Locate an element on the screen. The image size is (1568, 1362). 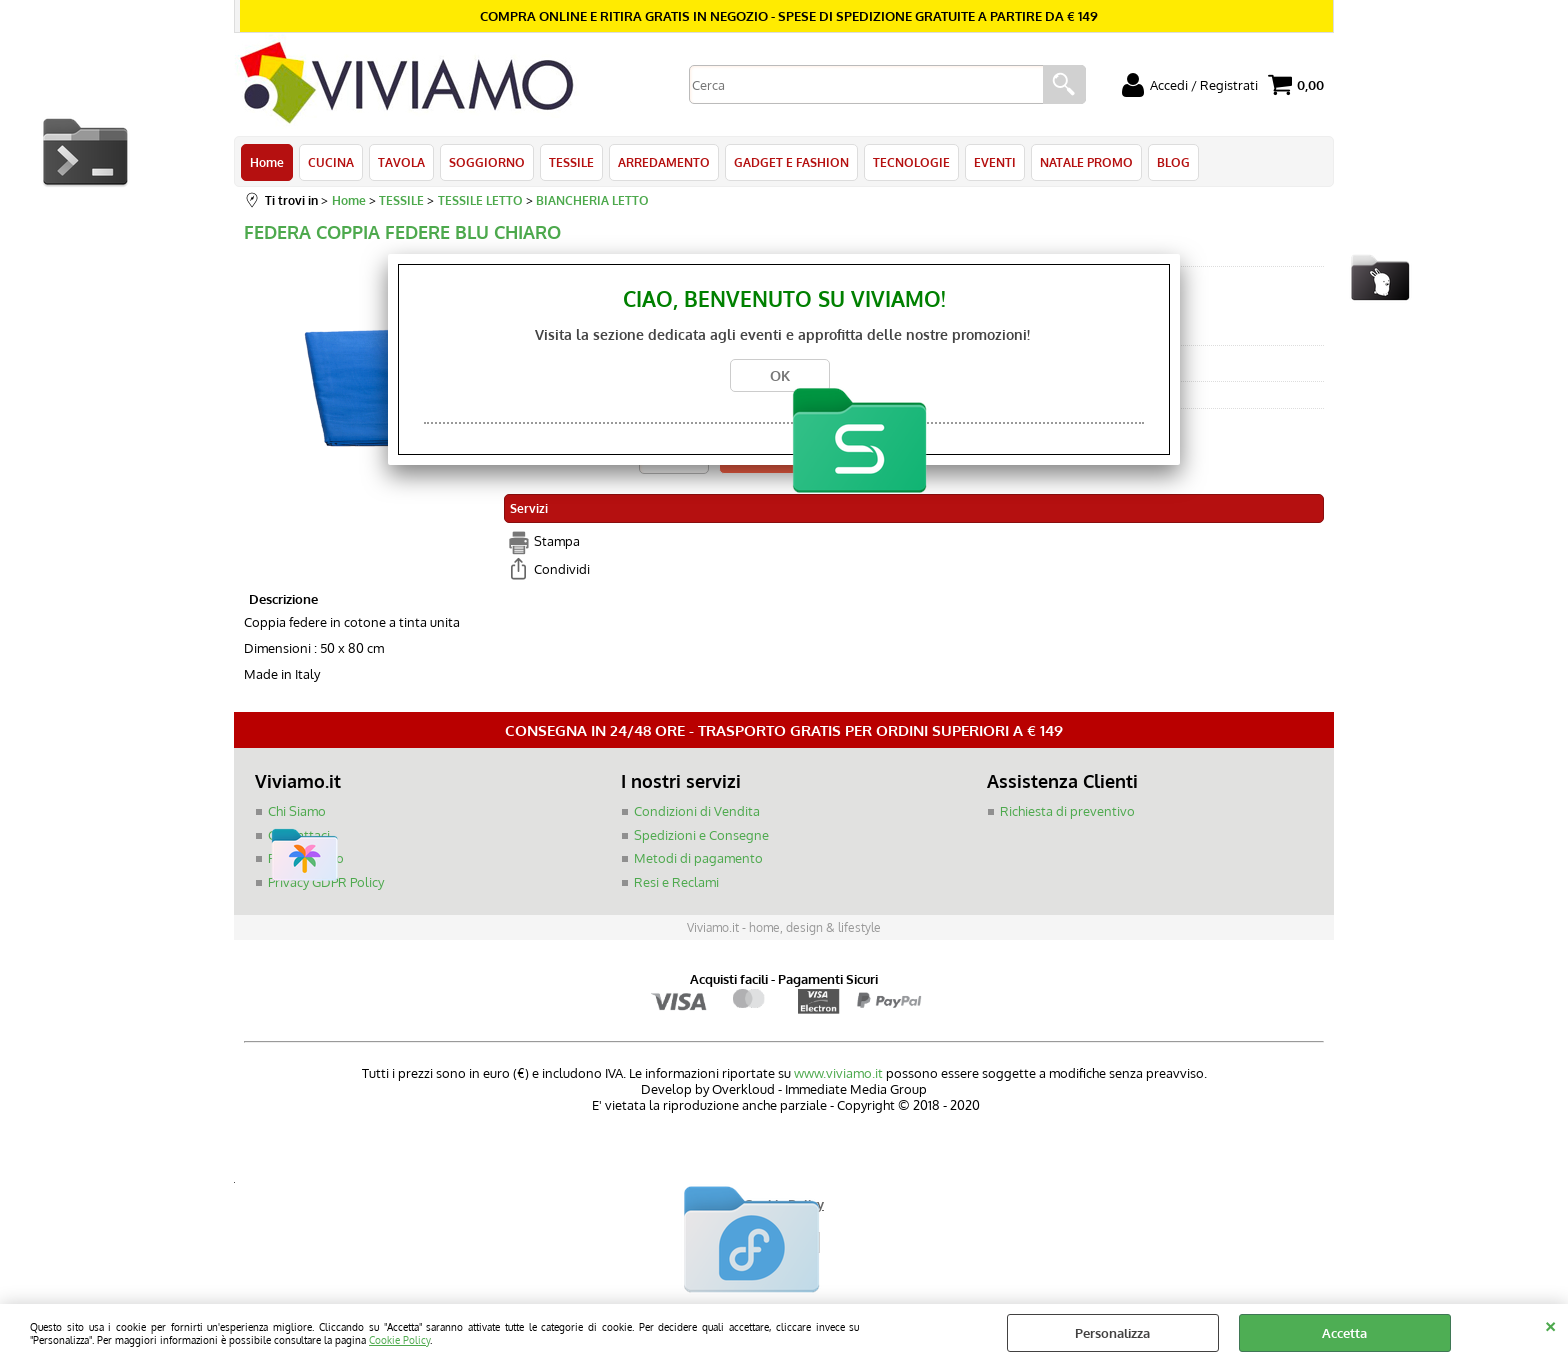
open windows terminal projects folder is located at coordinates (85, 154).